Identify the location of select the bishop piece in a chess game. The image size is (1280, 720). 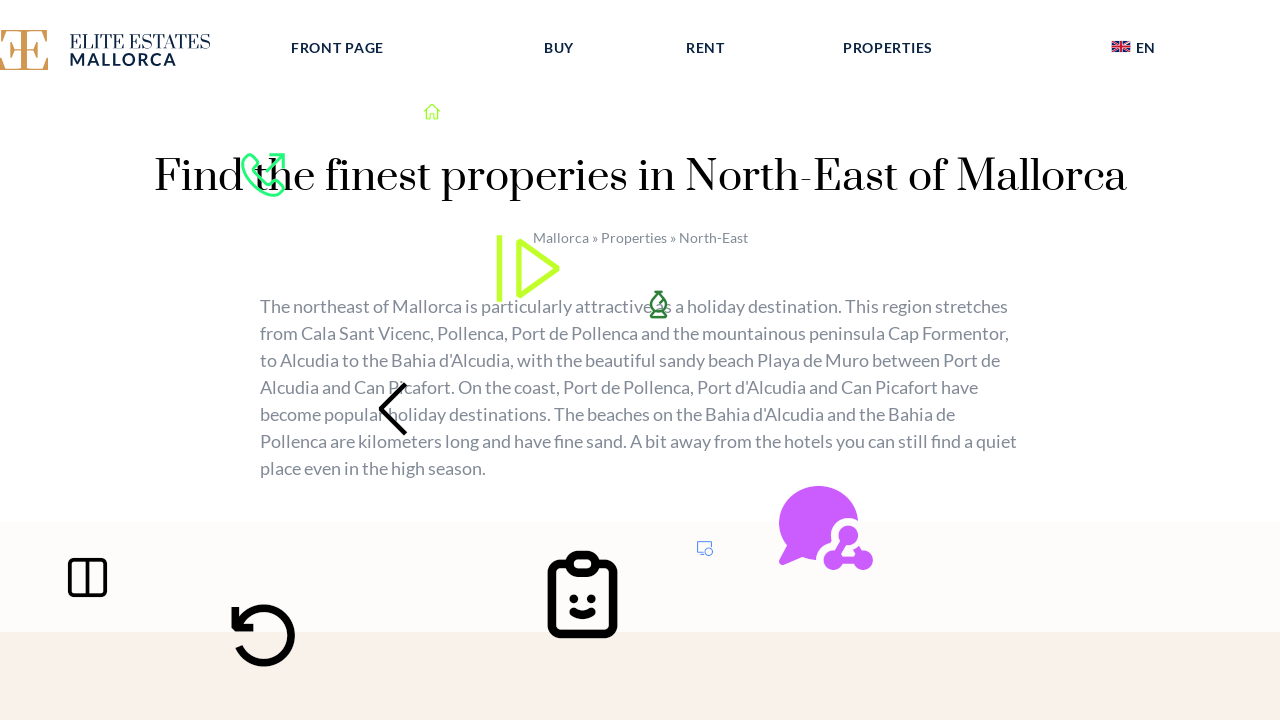
(658, 304).